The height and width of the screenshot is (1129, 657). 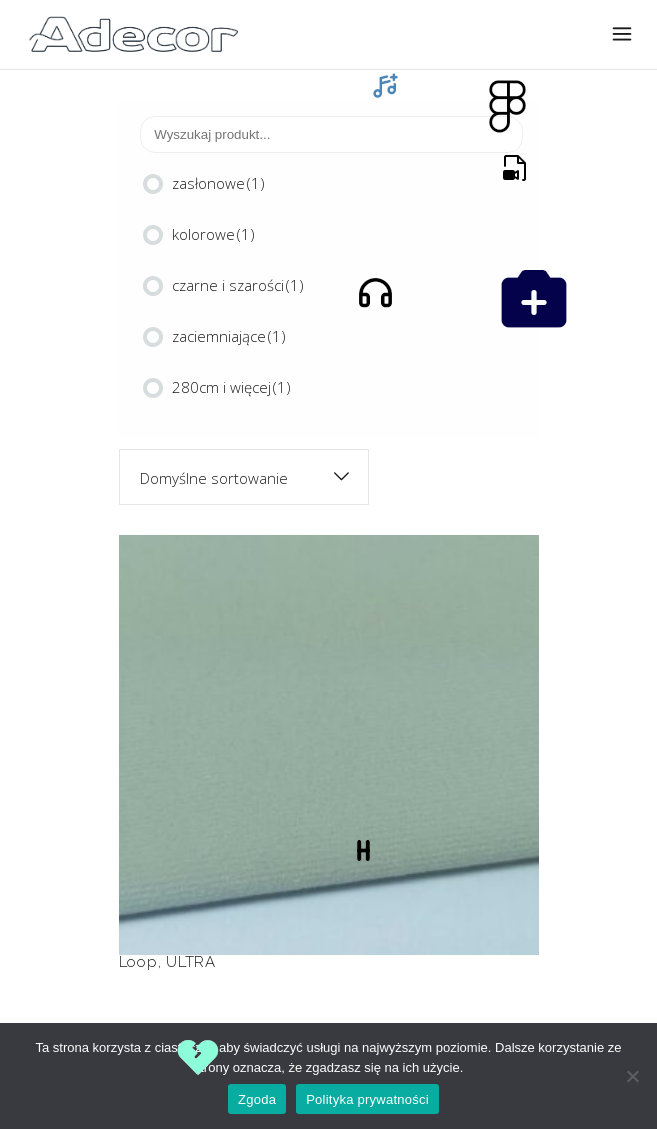 What do you see at coordinates (386, 86) in the screenshot?
I see `add a new song to playlist` at bounding box center [386, 86].